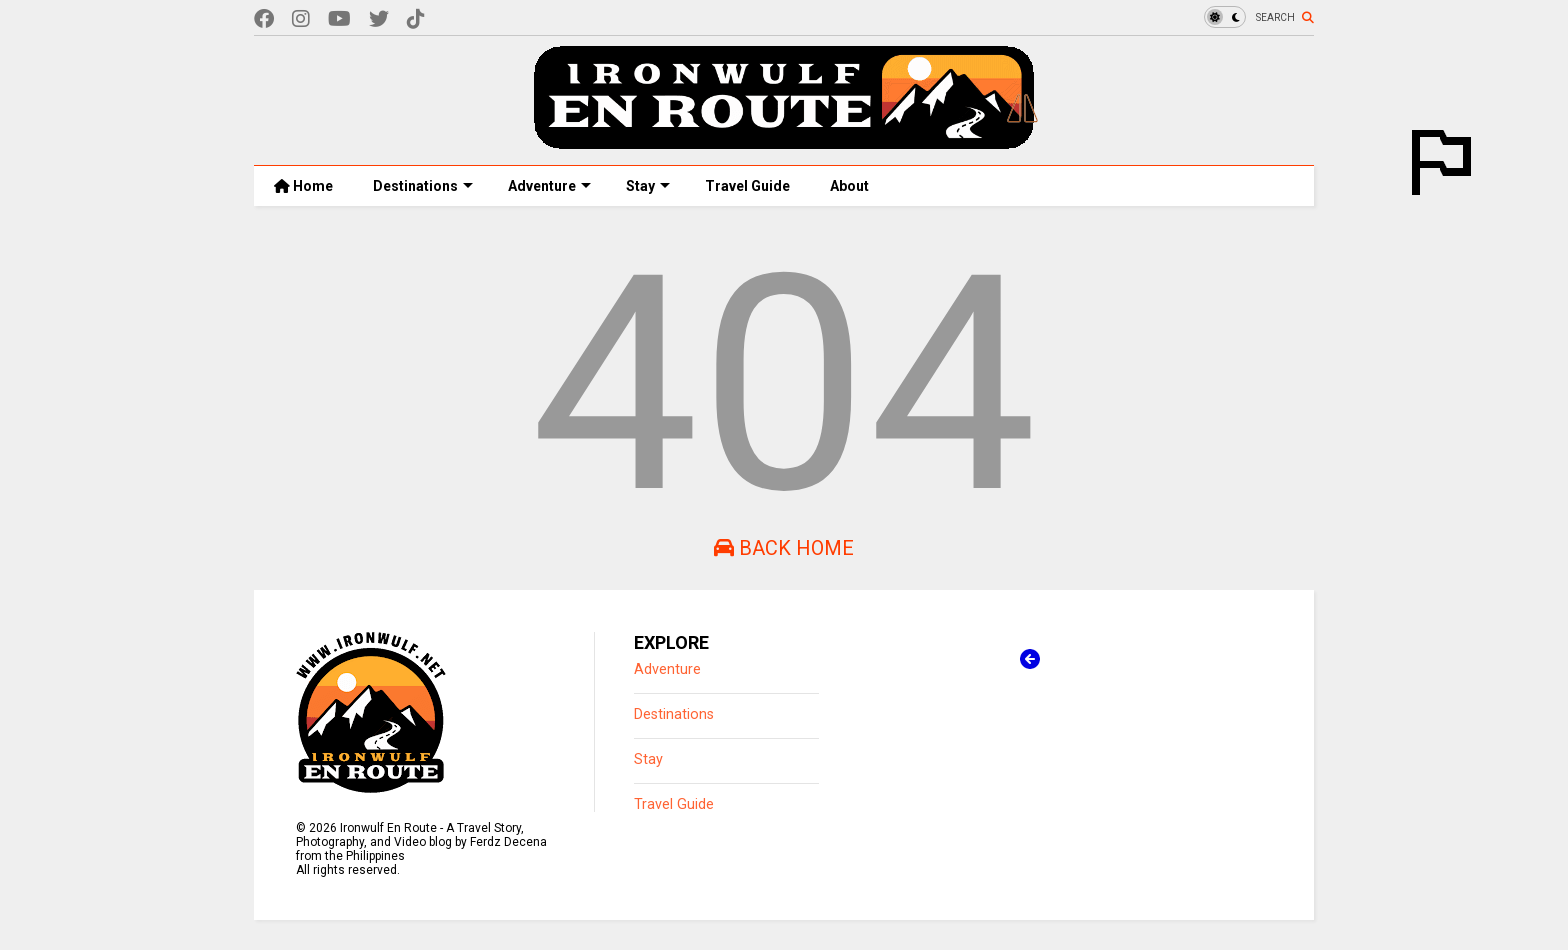 Image resolution: width=1568 pixels, height=950 pixels. Describe the element at coordinates (1439, 160) in the screenshot. I see `flag or report content` at that location.